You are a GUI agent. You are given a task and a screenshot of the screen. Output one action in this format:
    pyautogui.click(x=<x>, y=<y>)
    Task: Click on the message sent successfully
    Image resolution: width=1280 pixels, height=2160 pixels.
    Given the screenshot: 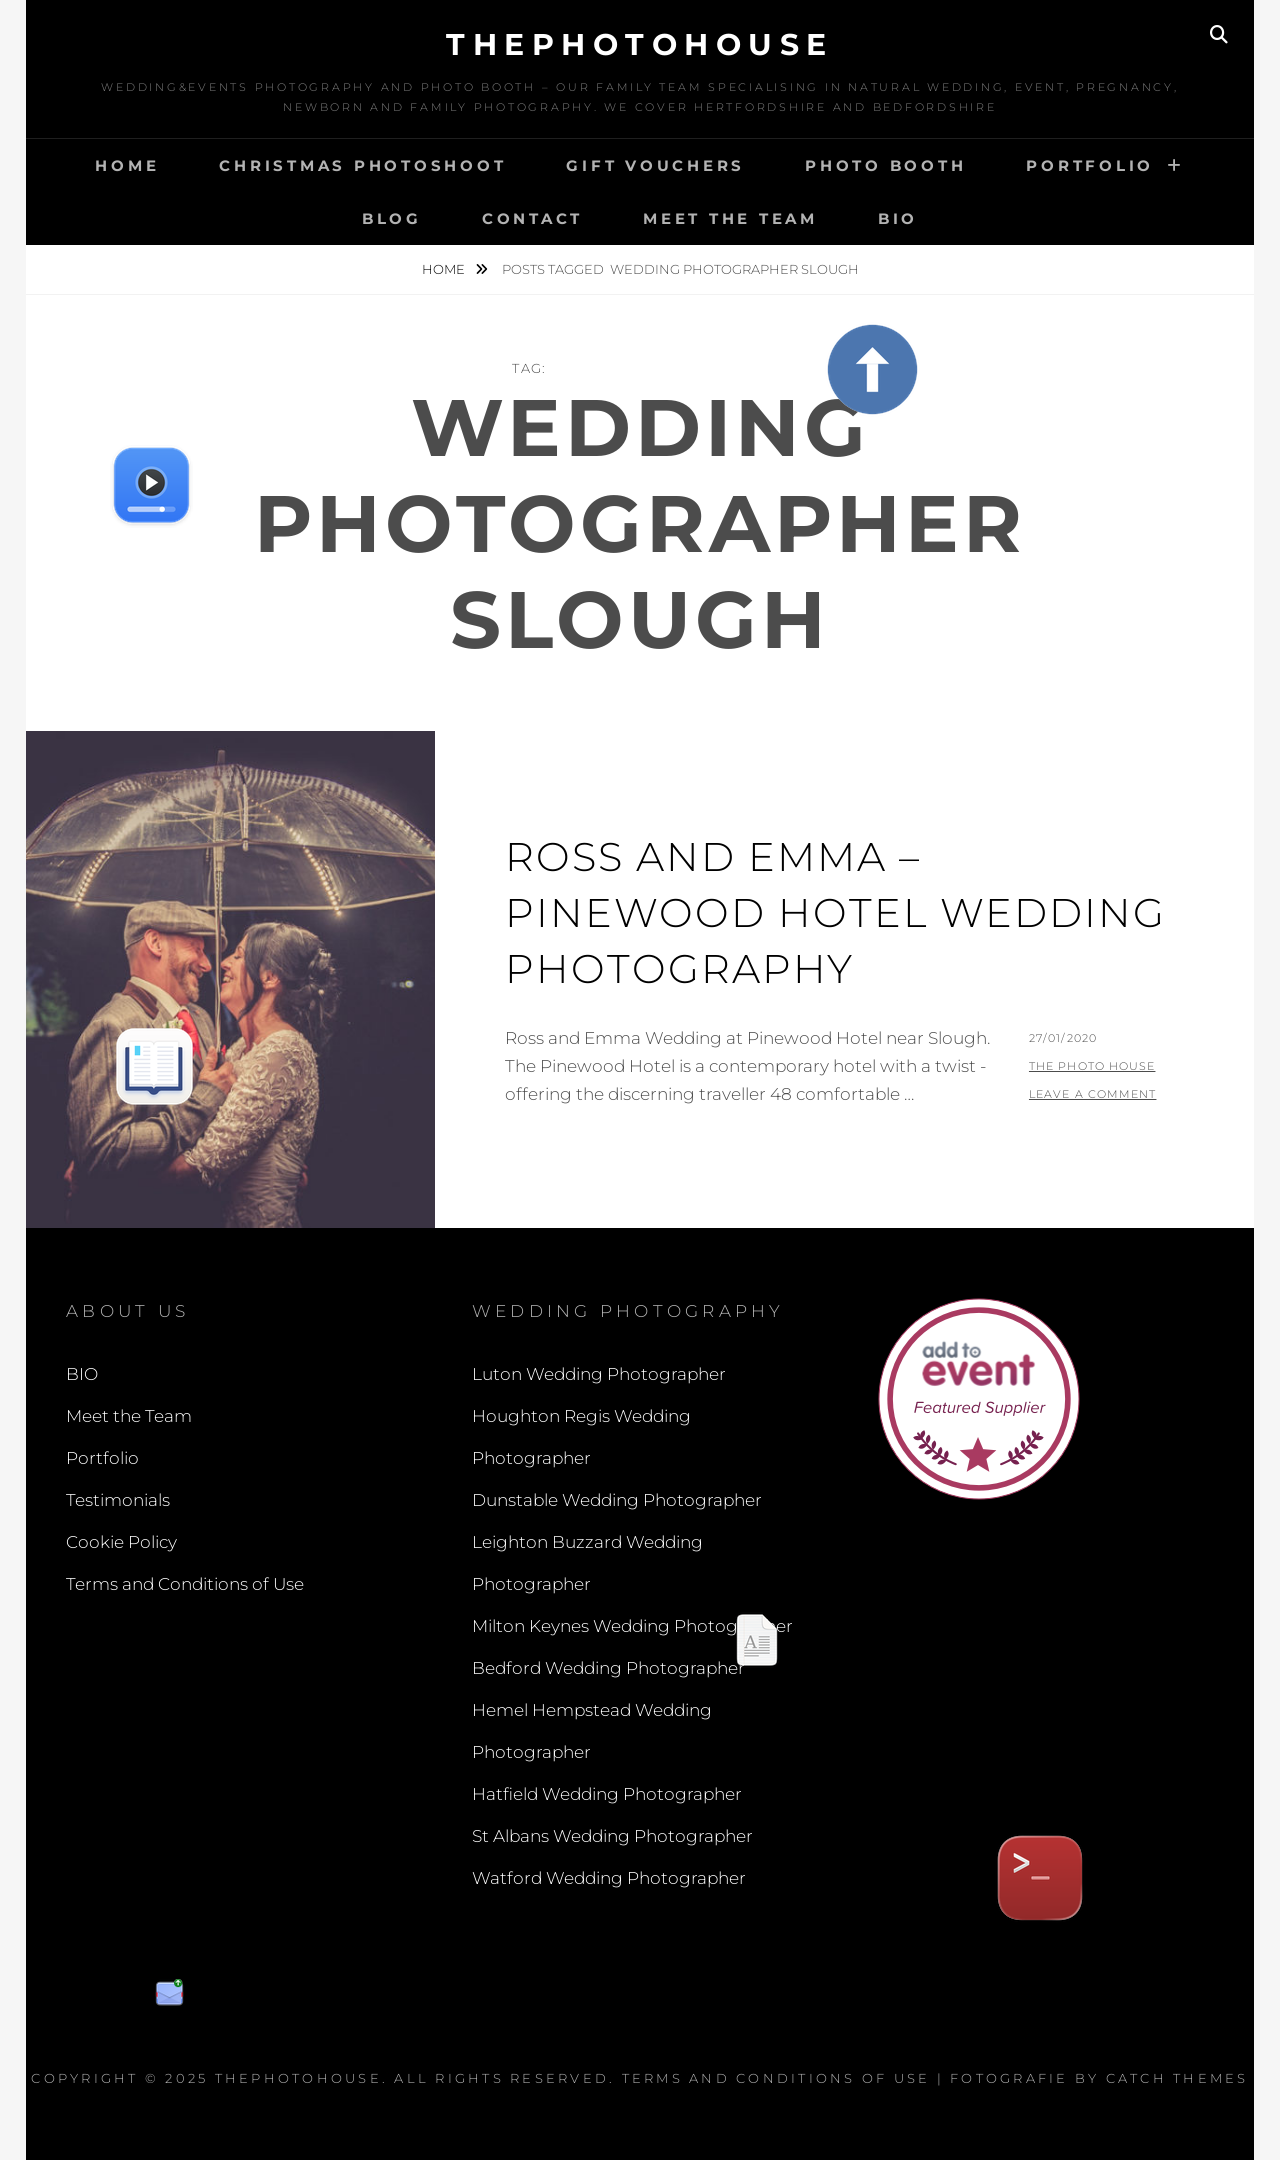 What is the action you would take?
    pyautogui.click(x=169, y=1993)
    